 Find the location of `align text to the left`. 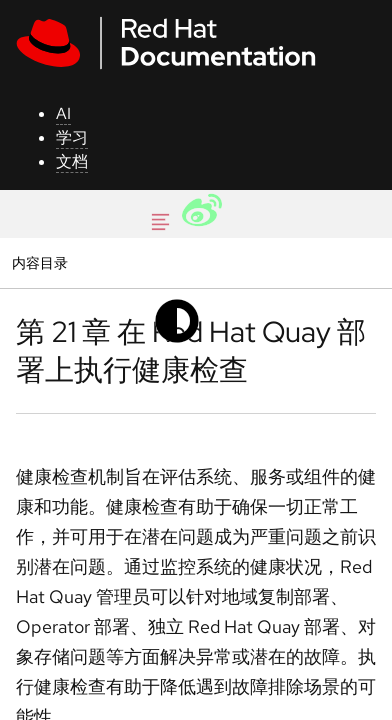

align text to the left is located at coordinates (160, 221).